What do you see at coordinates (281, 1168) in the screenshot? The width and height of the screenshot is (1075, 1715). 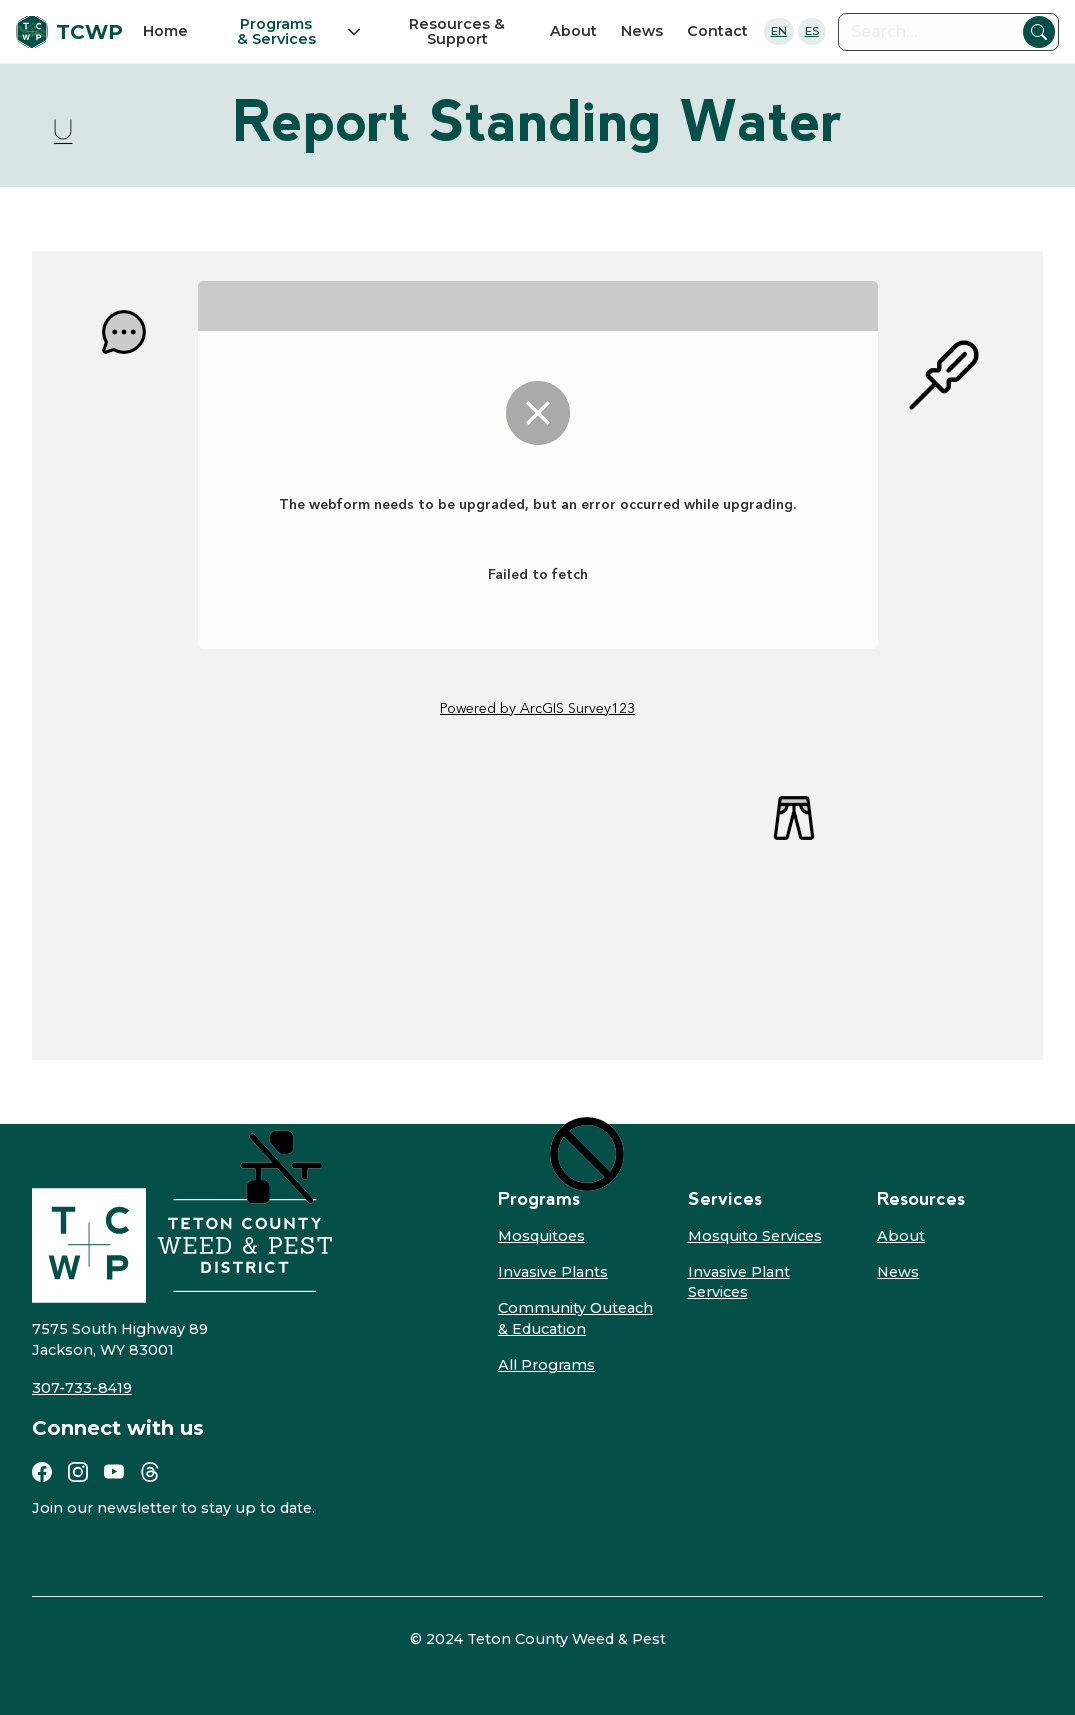 I see `indicates network connection unavailable` at bounding box center [281, 1168].